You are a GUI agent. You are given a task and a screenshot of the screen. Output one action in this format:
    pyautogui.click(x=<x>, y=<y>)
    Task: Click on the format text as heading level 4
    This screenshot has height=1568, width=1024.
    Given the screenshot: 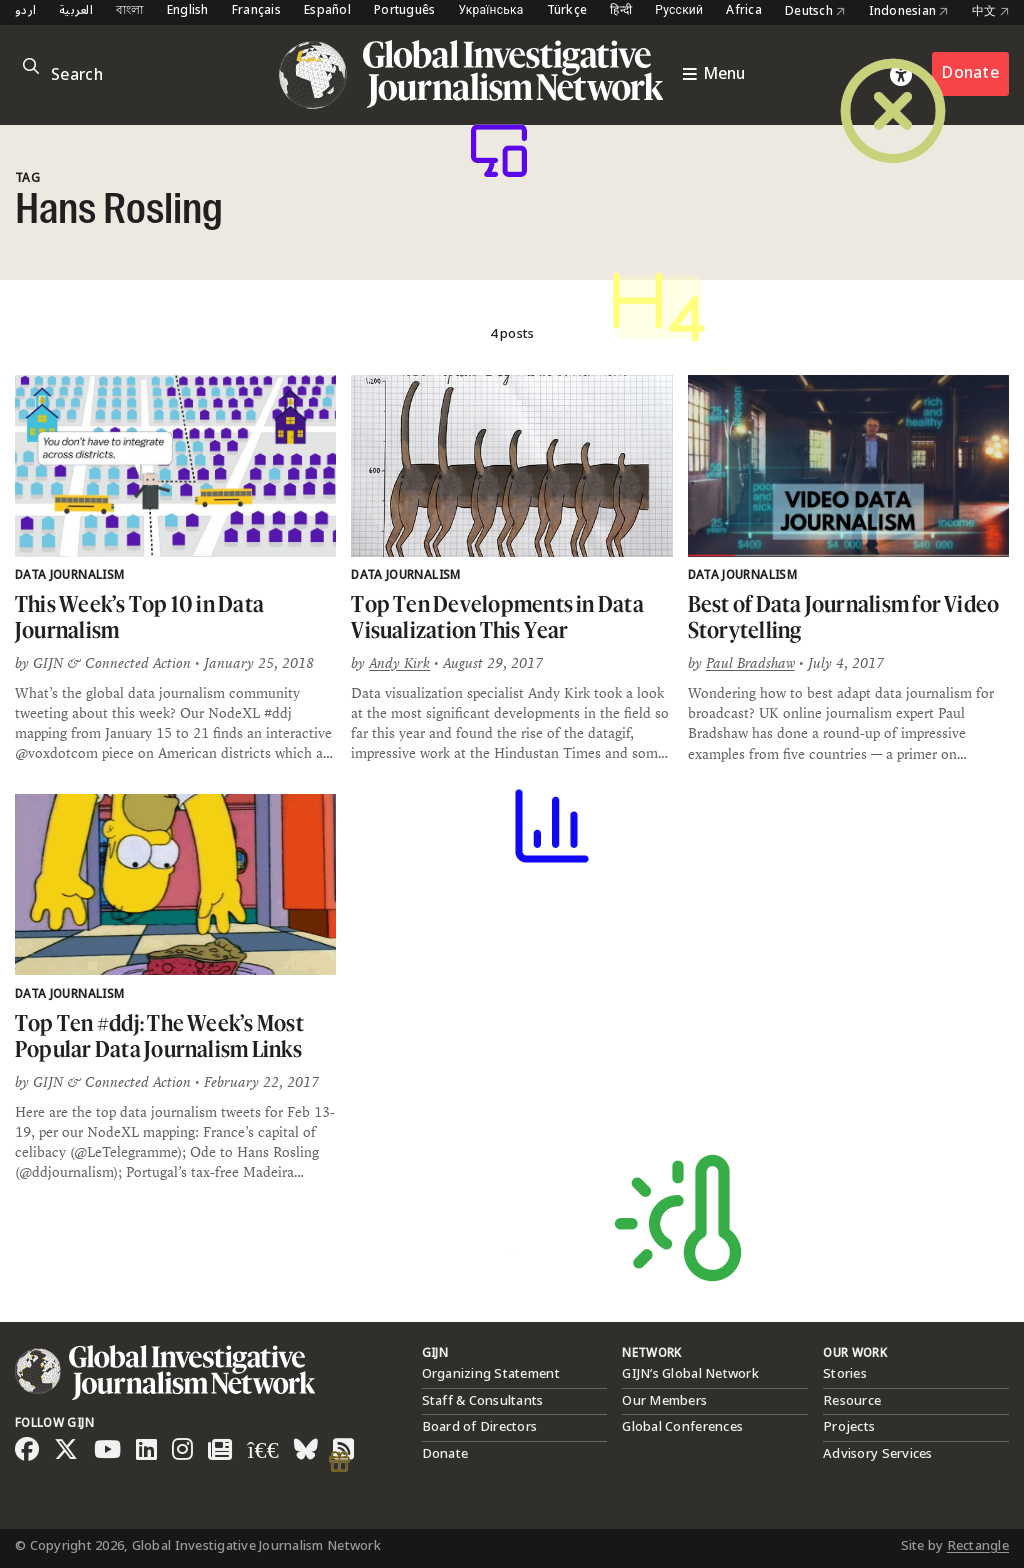 What is the action you would take?
    pyautogui.click(x=652, y=305)
    